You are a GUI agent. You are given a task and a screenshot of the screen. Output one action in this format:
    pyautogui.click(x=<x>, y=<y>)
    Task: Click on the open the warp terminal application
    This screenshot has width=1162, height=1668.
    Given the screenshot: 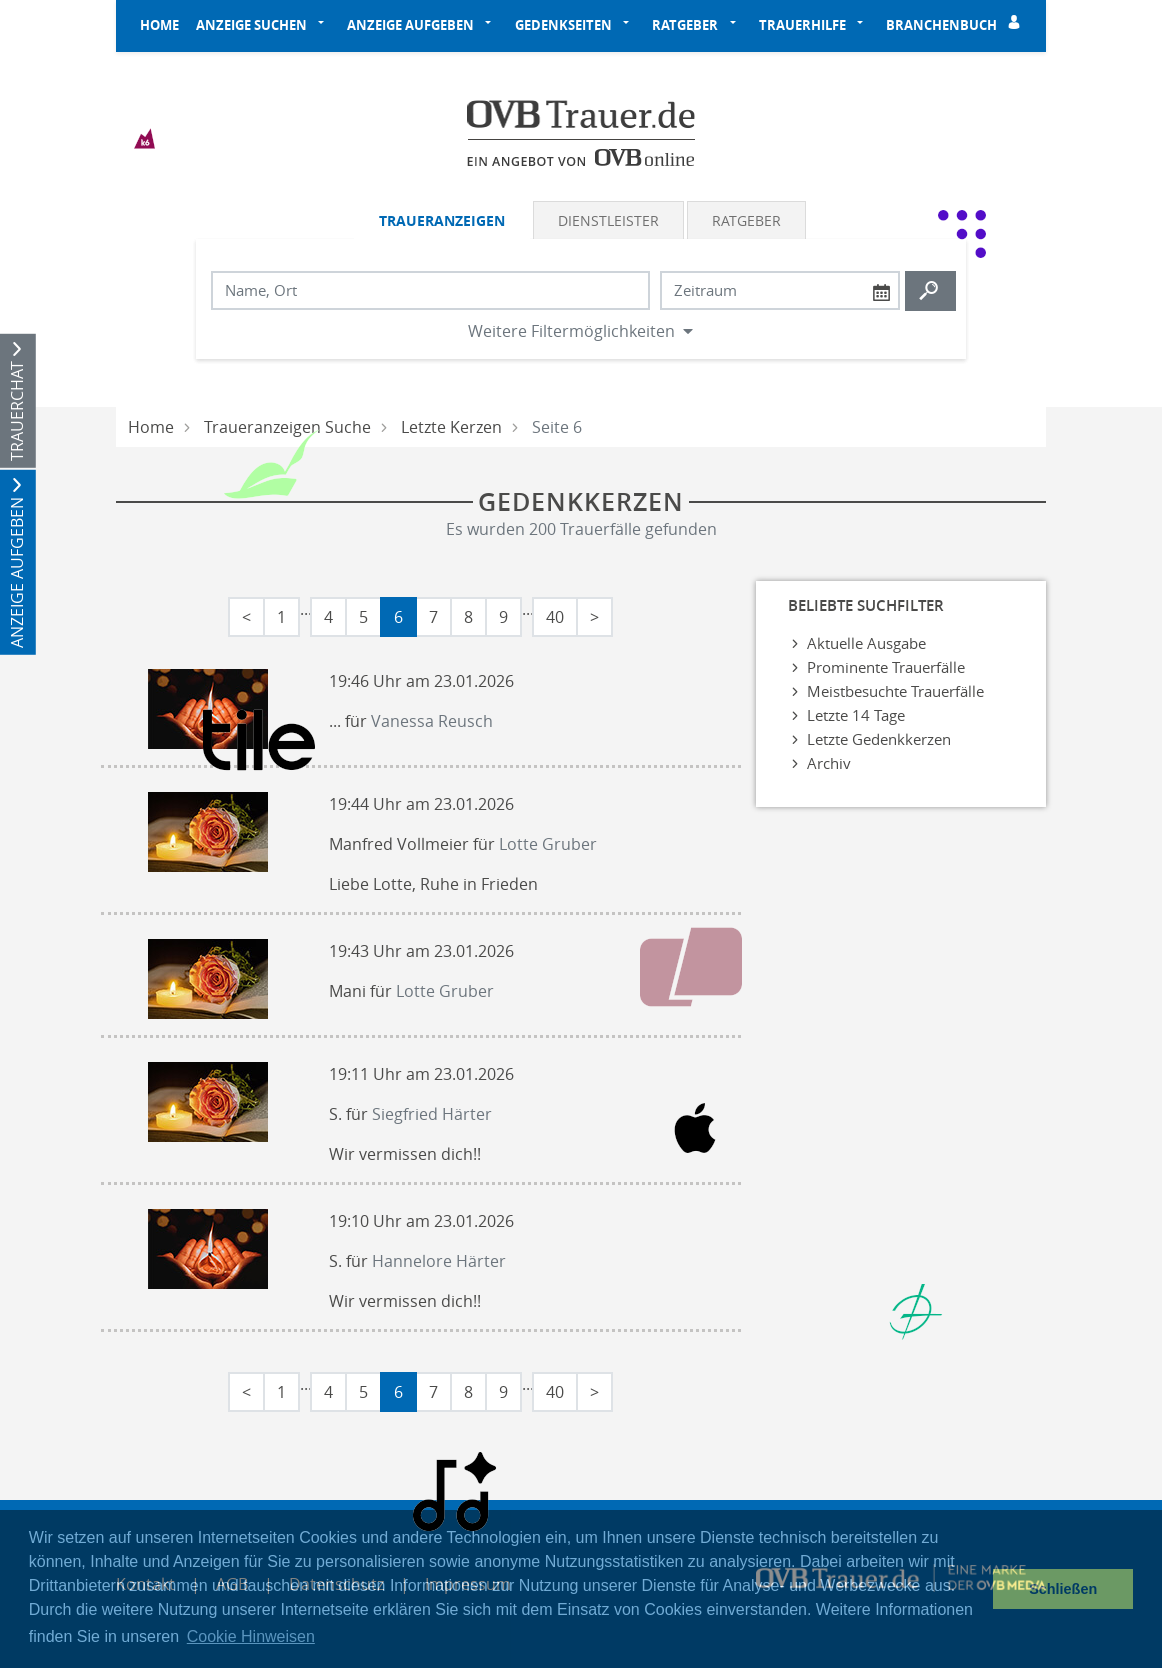 What is the action you would take?
    pyautogui.click(x=691, y=967)
    